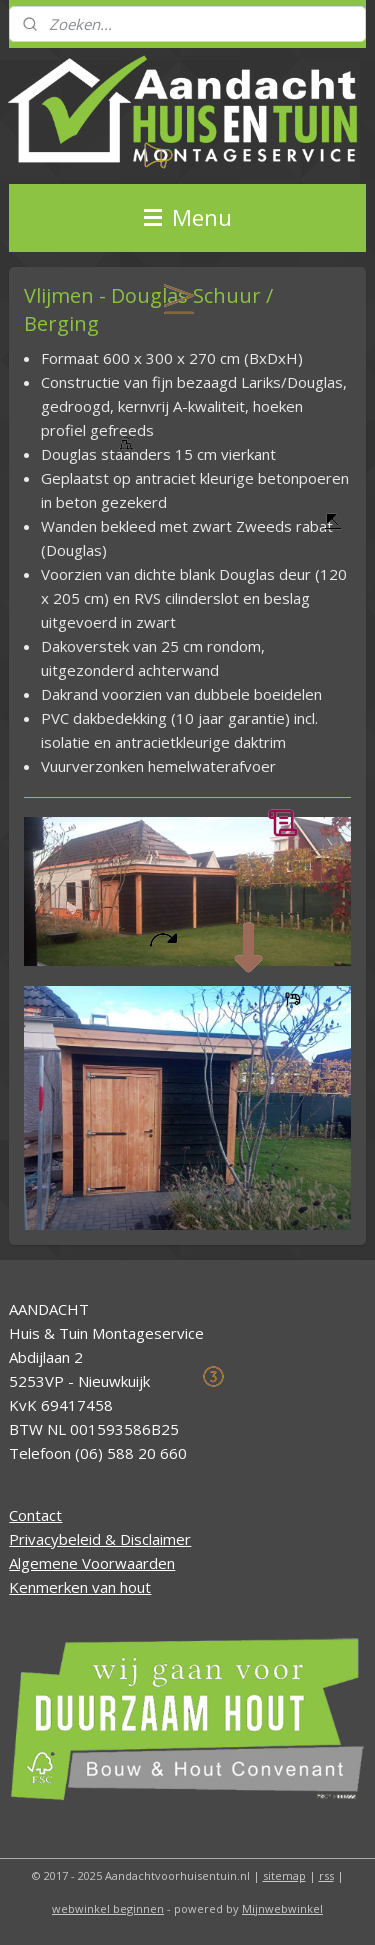 Image resolution: width=375 pixels, height=1945 pixels. I want to click on make an announcement or broadcast, so click(157, 156).